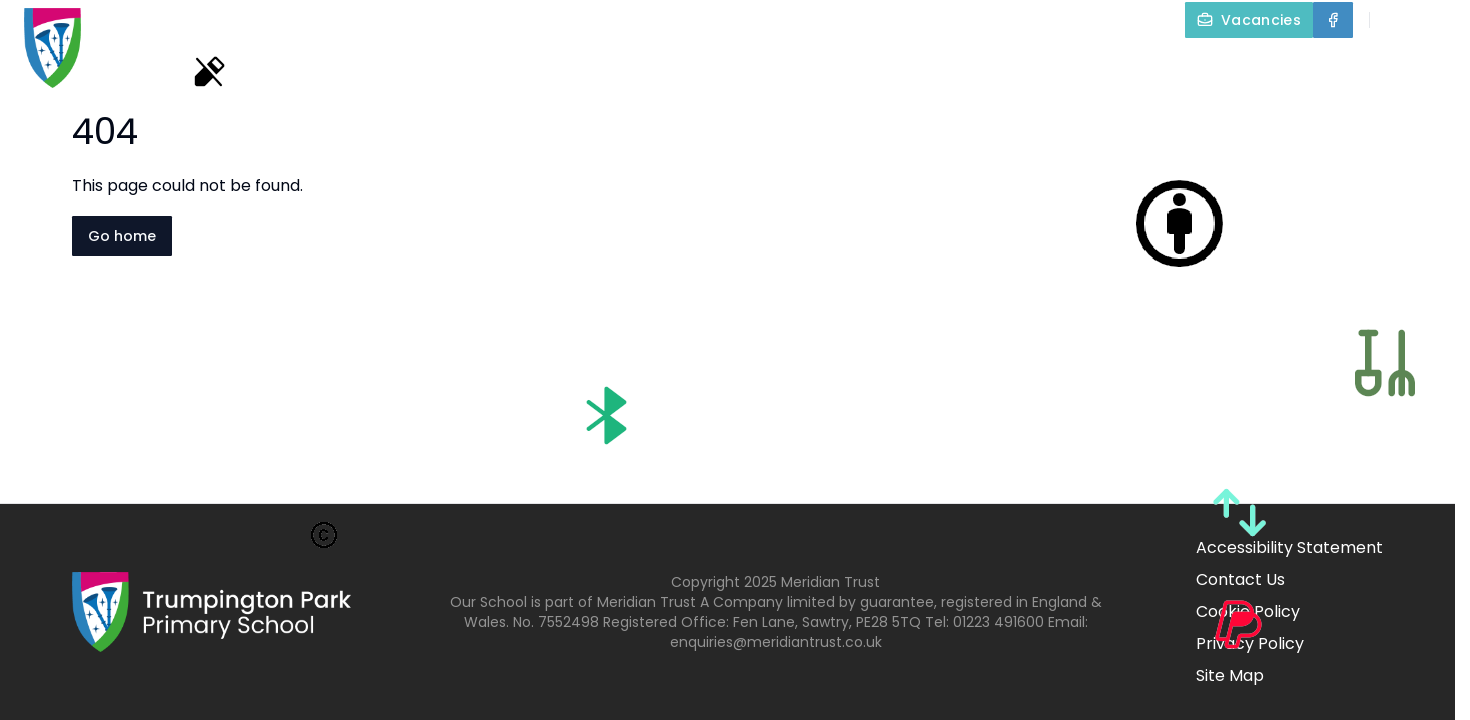 This screenshot has height=720, width=1470. Describe the element at coordinates (1385, 363) in the screenshot. I see `access gardening or landscaping tools` at that location.